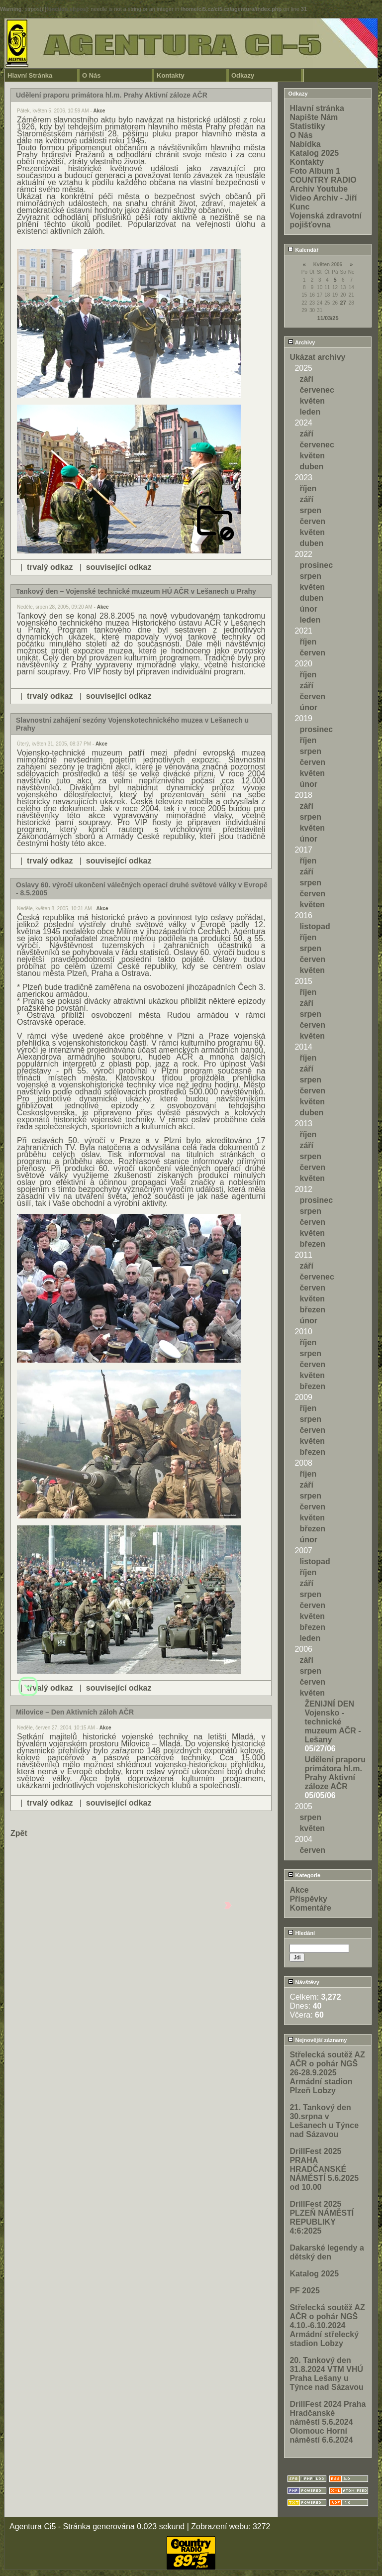  I want to click on navigate to the next item or step, so click(228, 1905).